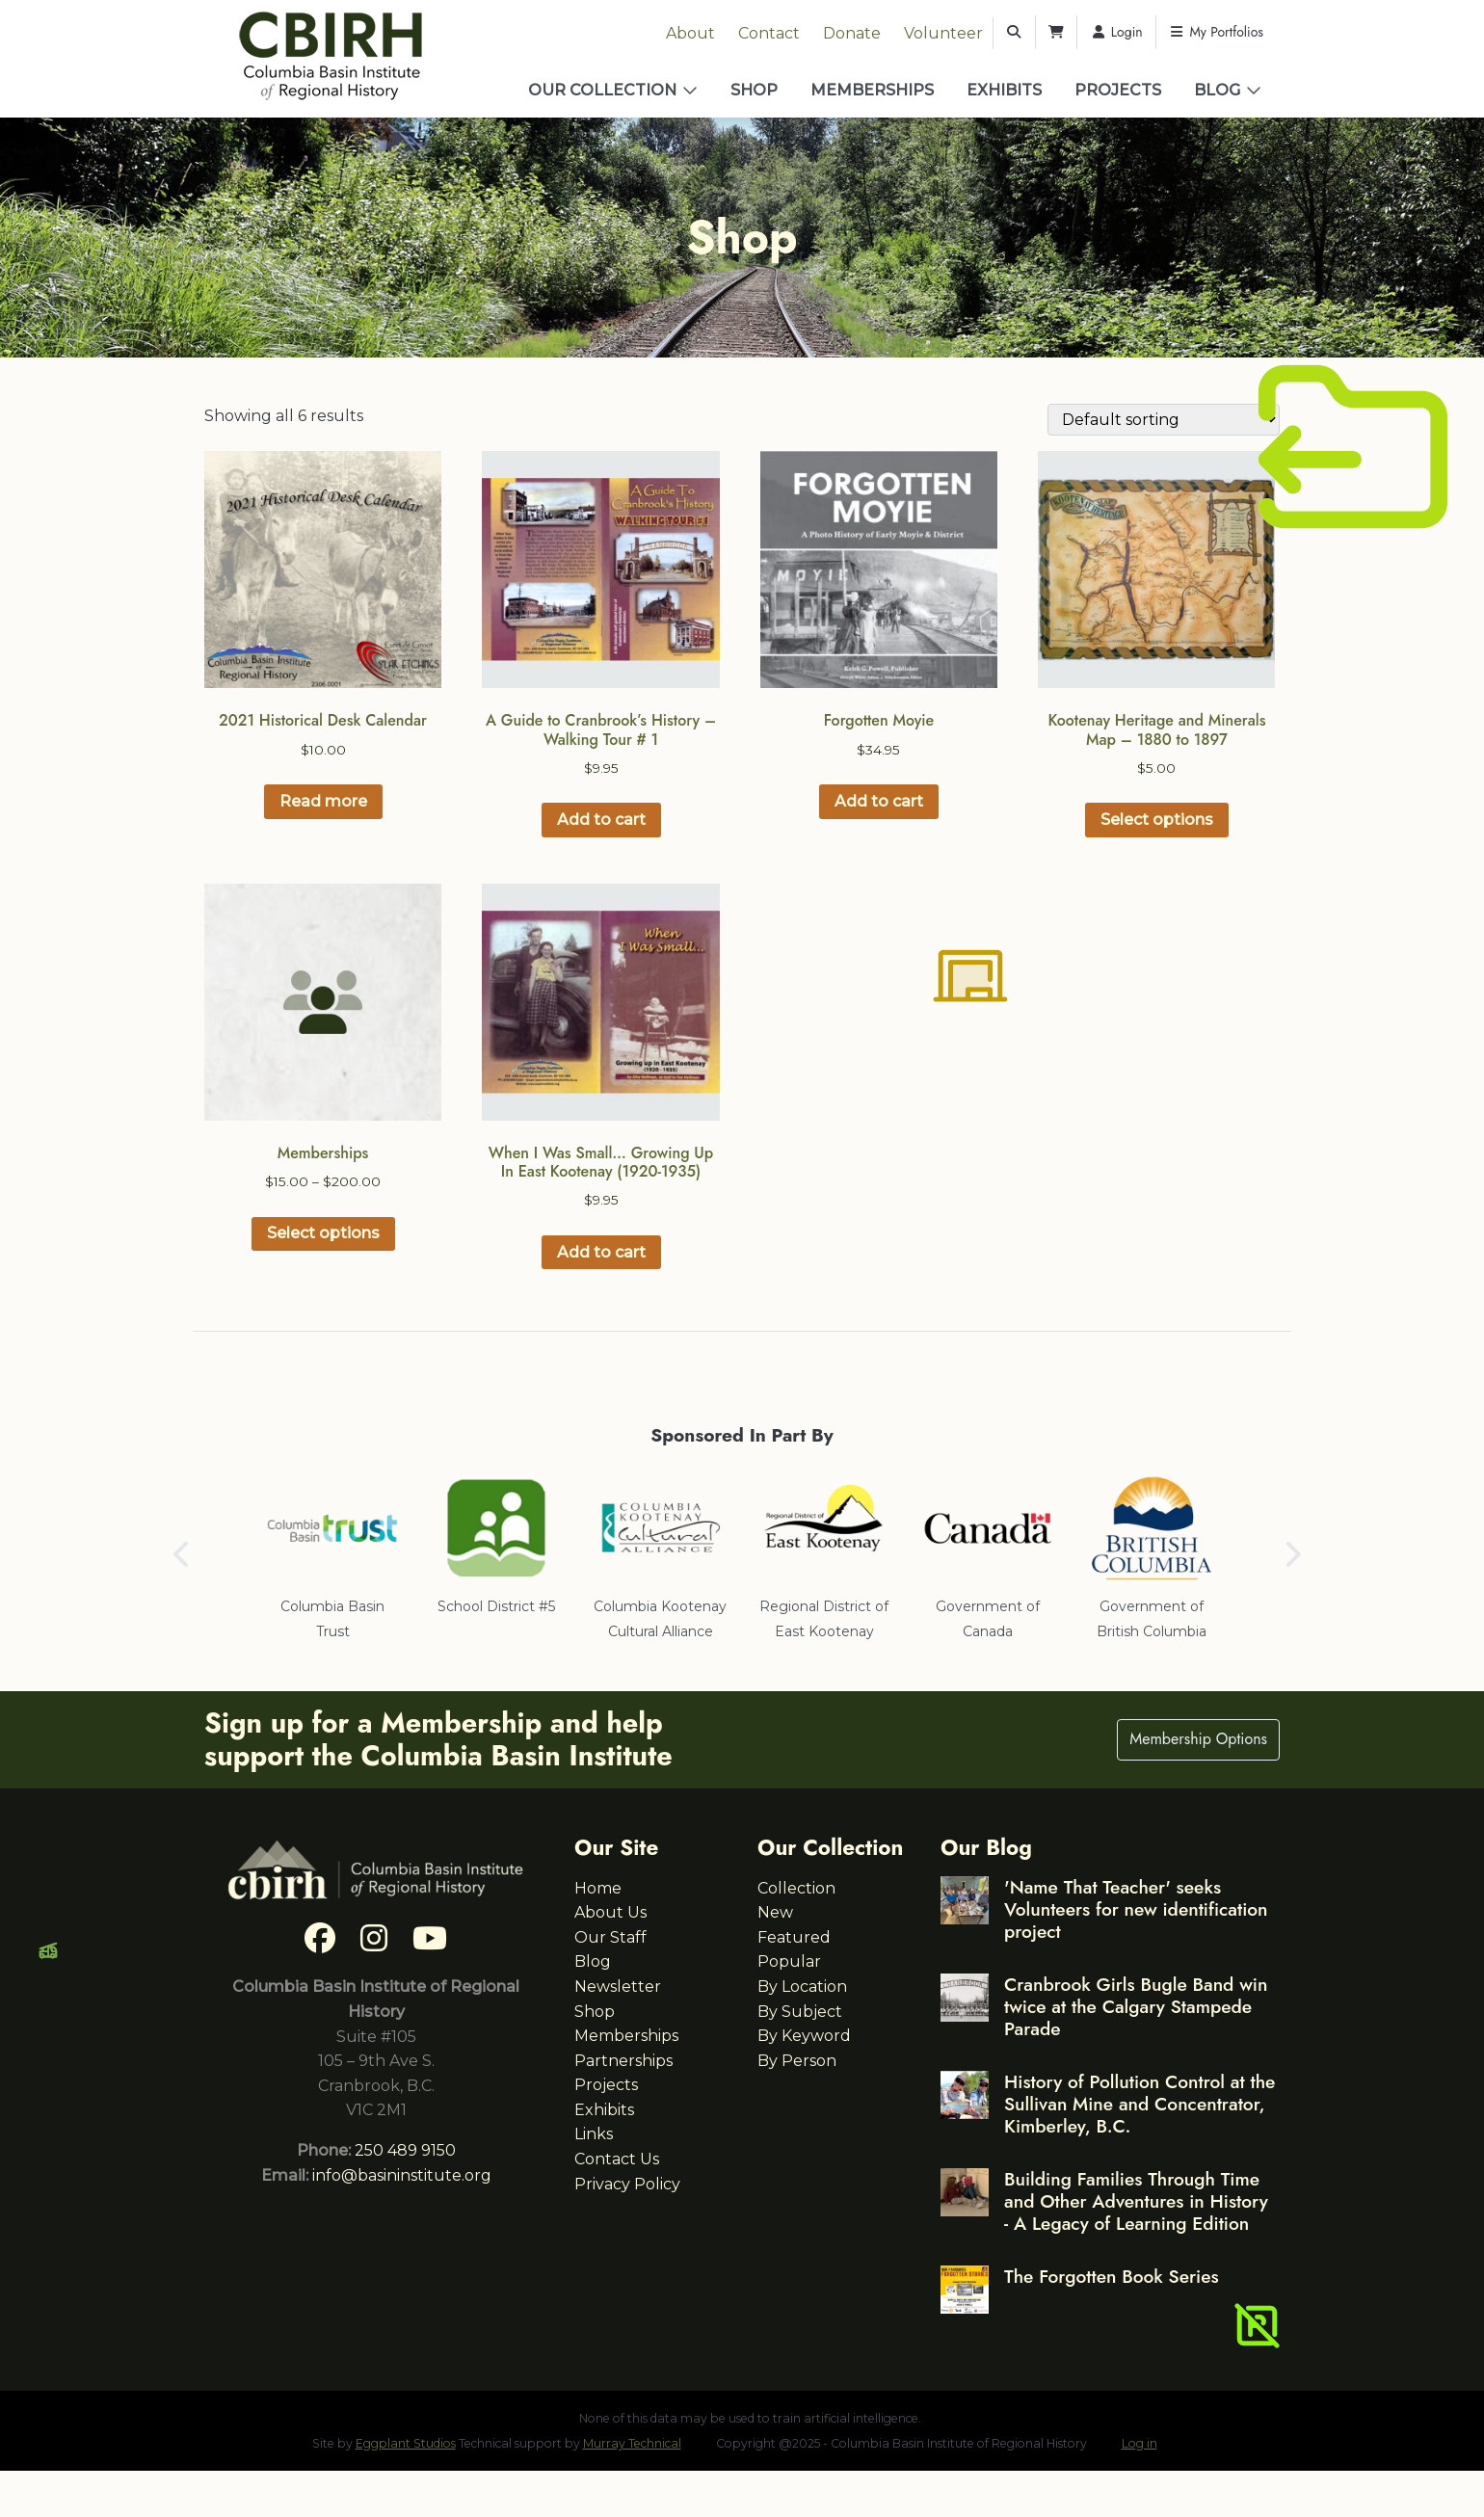 Image resolution: width=1484 pixels, height=2517 pixels. What do you see at coordinates (48, 1951) in the screenshot?
I see `indicates emergency services or fire department` at bounding box center [48, 1951].